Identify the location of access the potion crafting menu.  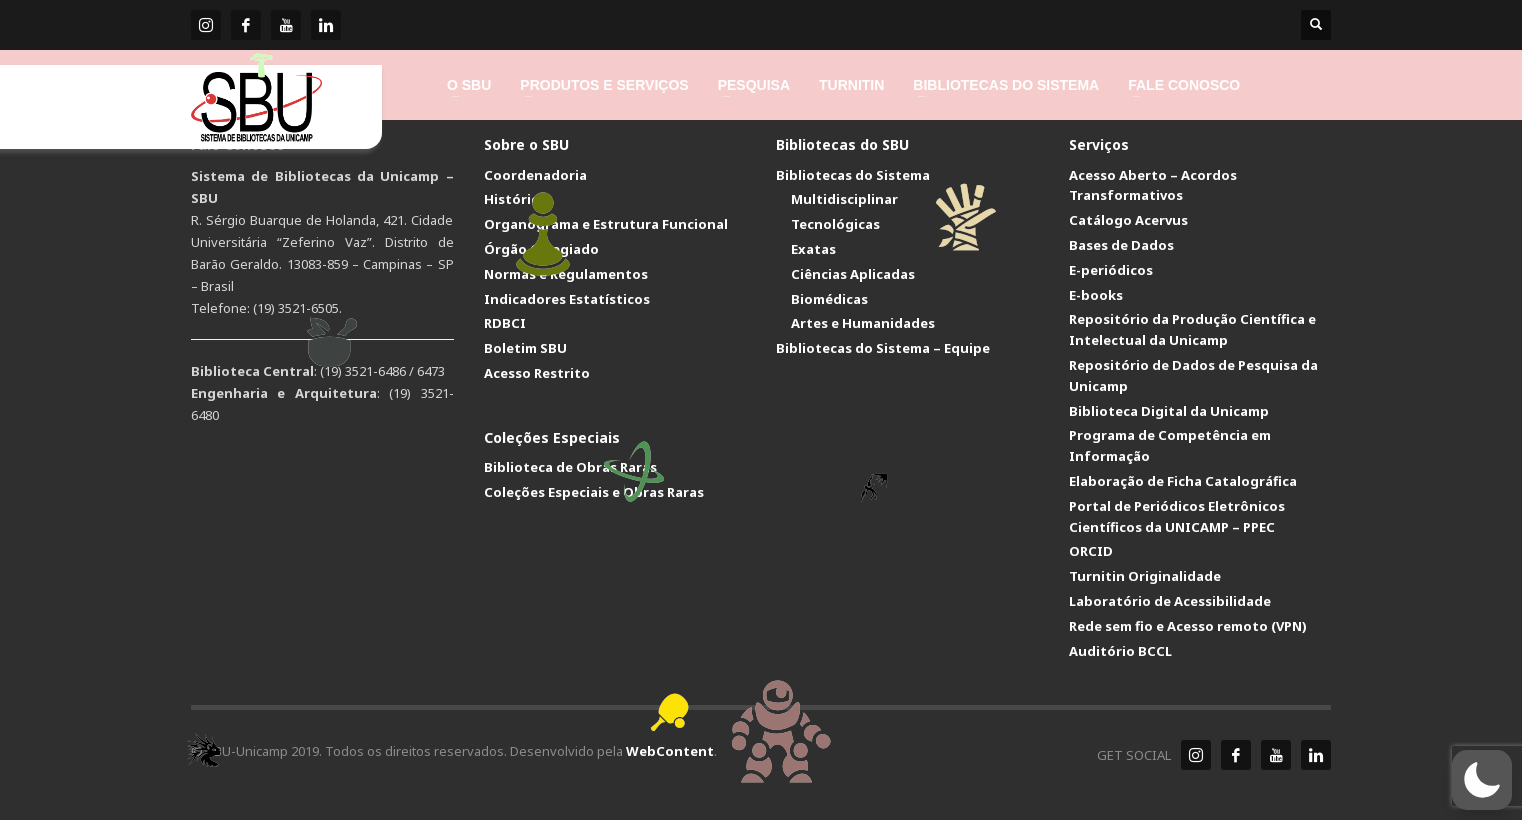
(332, 342).